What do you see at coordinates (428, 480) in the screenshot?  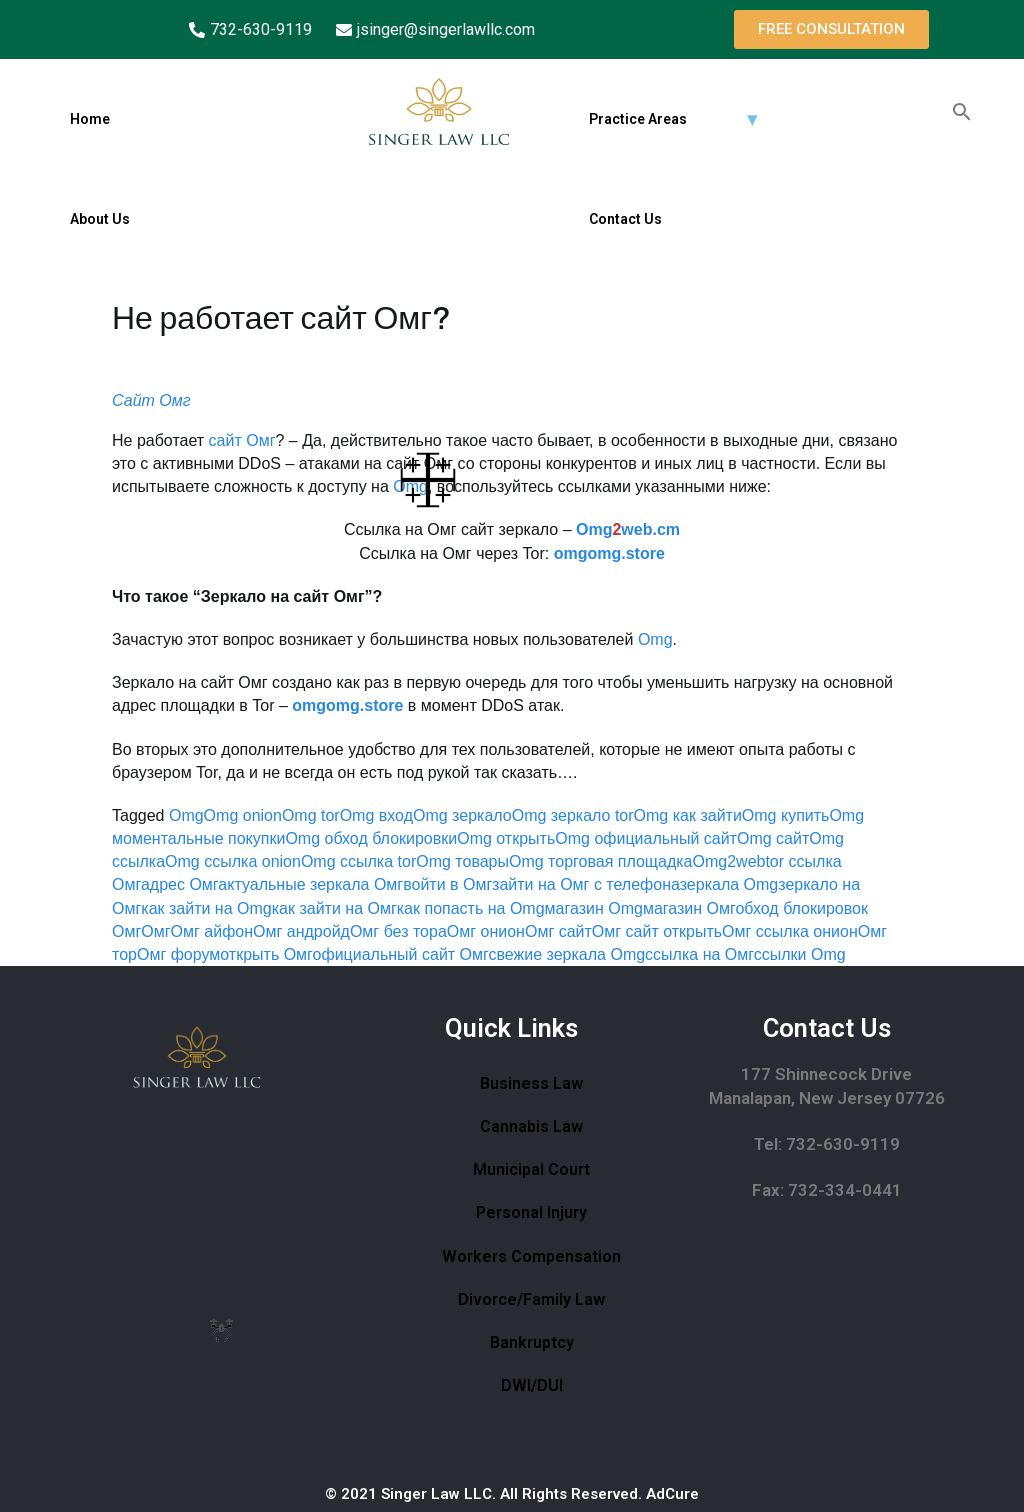 I see `religious or faith-based content indicator` at bounding box center [428, 480].